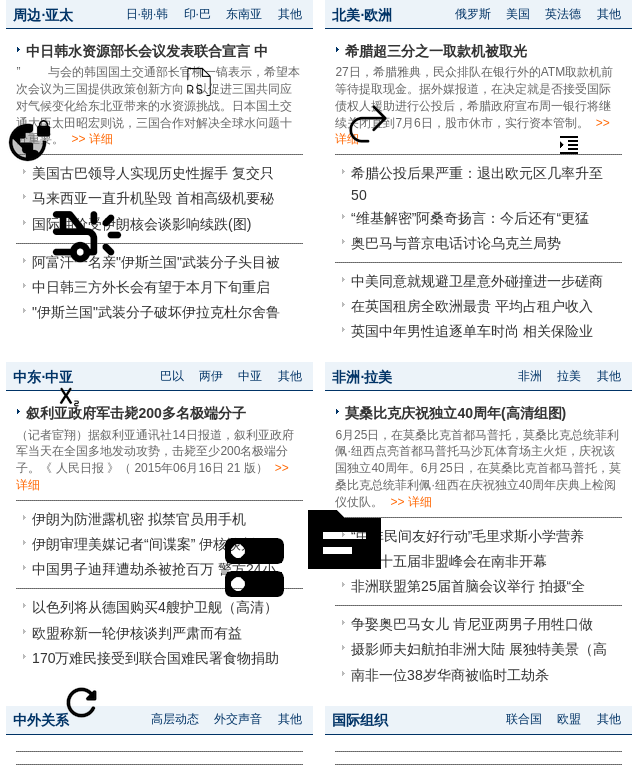  Describe the element at coordinates (81, 702) in the screenshot. I see `refresh or reload the current page` at that location.